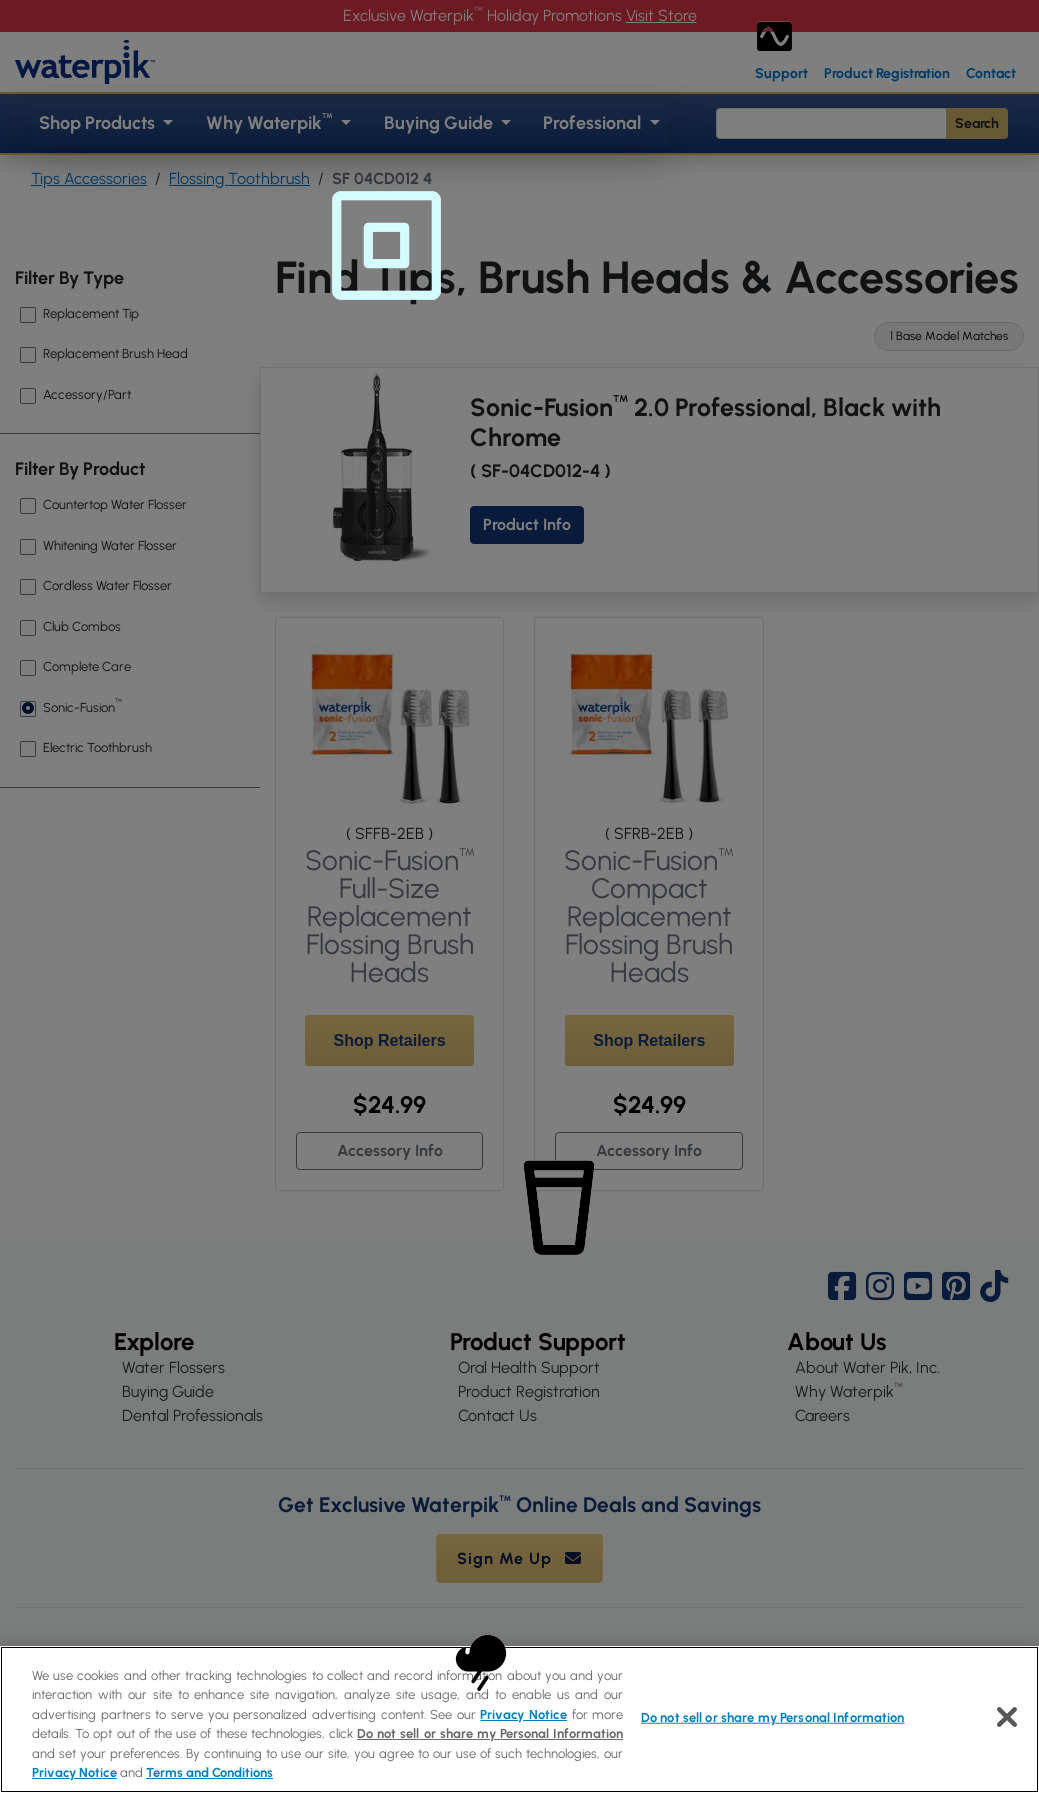 This screenshot has height=1793, width=1039. Describe the element at coordinates (774, 36) in the screenshot. I see `audio or sound wave indicator` at that location.